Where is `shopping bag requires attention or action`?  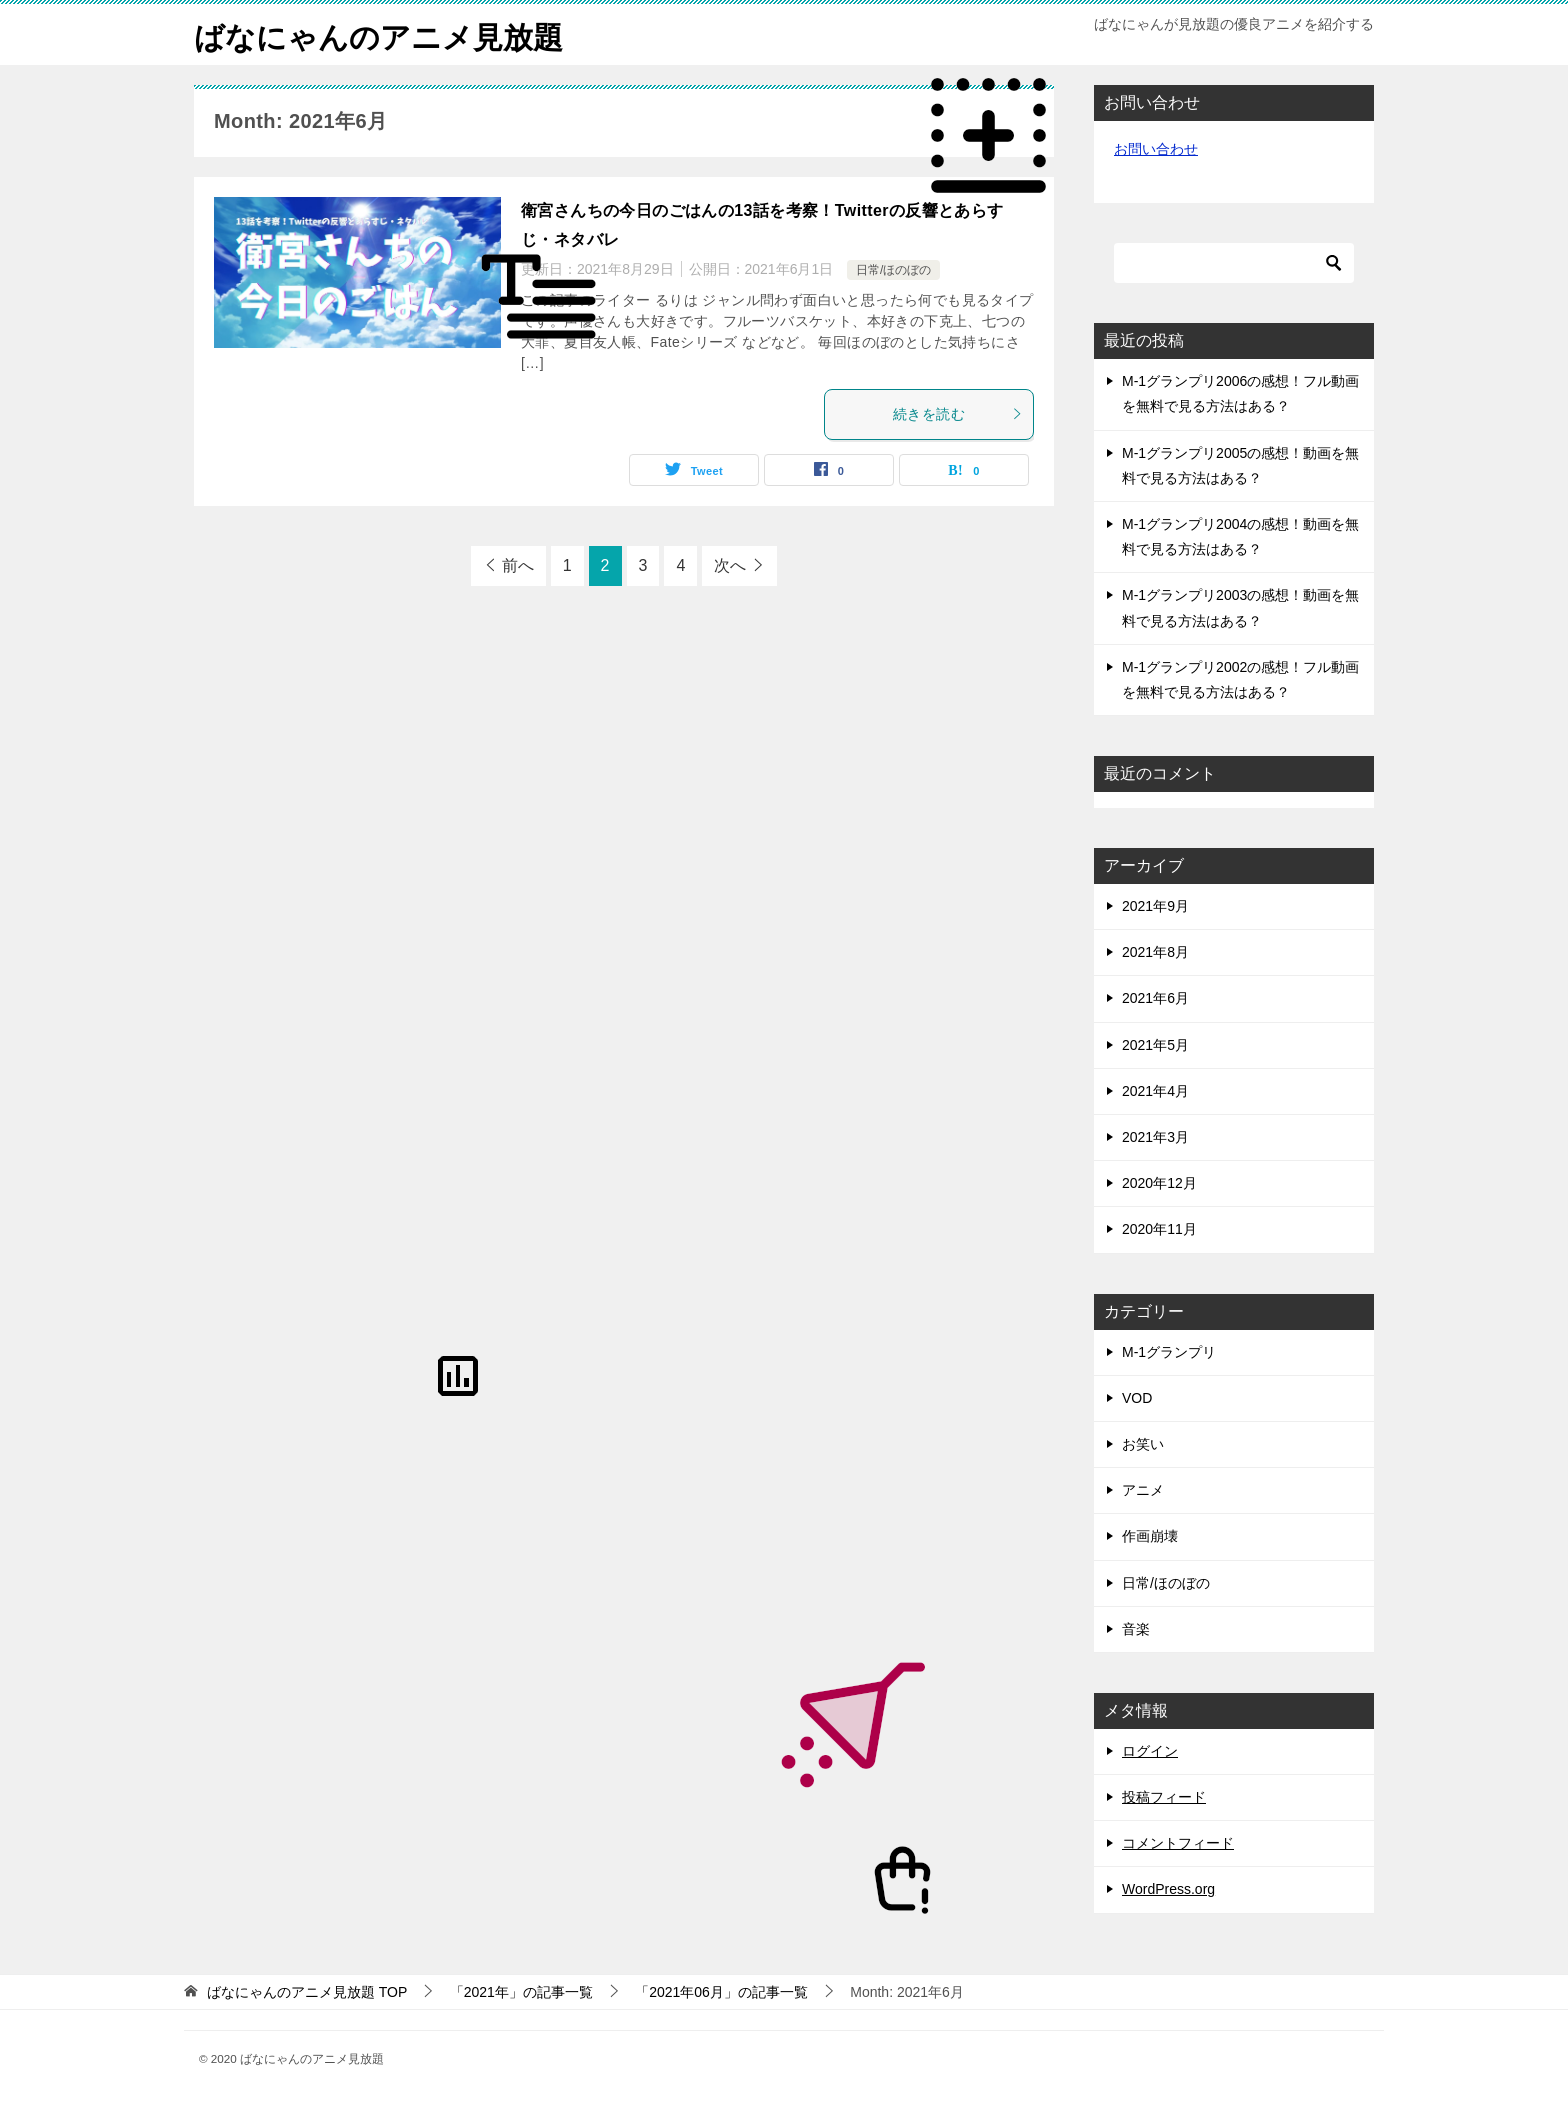
shopping bag requires attention or action is located at coordinates (902, 1878).